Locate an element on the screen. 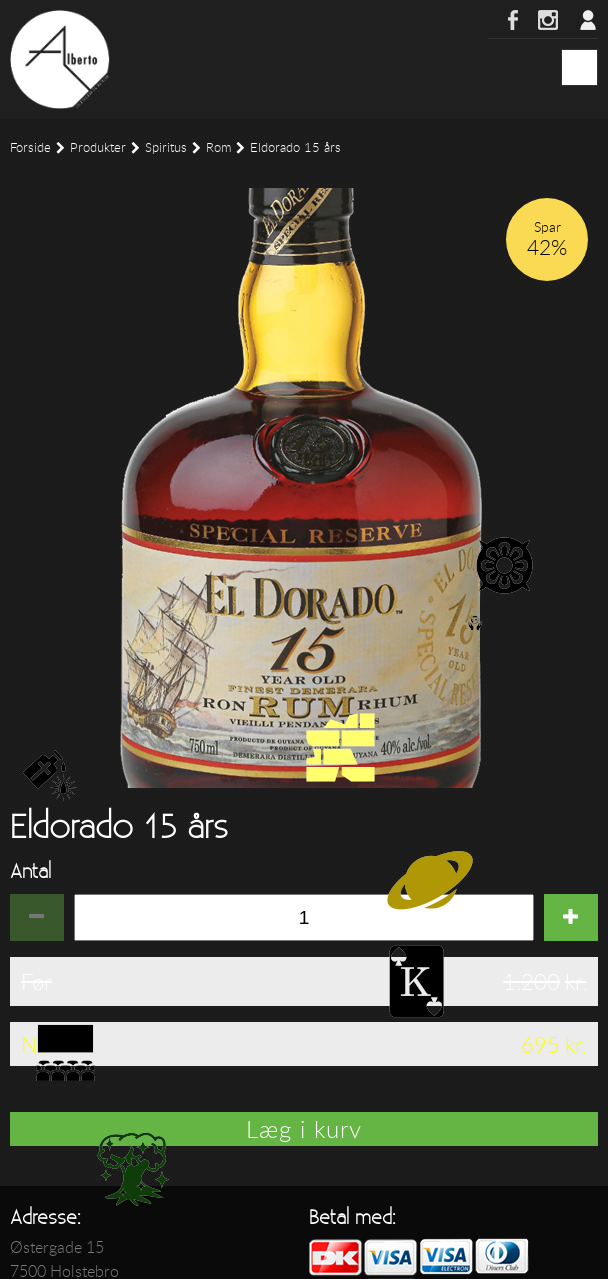  use holy water item in game is located at coordinates (50, 776).